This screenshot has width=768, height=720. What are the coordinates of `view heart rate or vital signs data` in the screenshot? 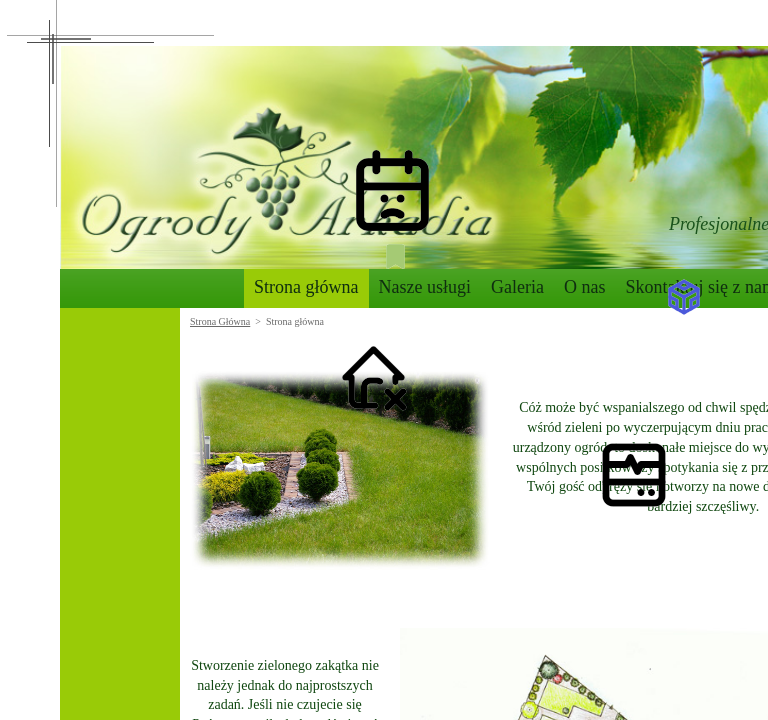 It's located at (634, 475).